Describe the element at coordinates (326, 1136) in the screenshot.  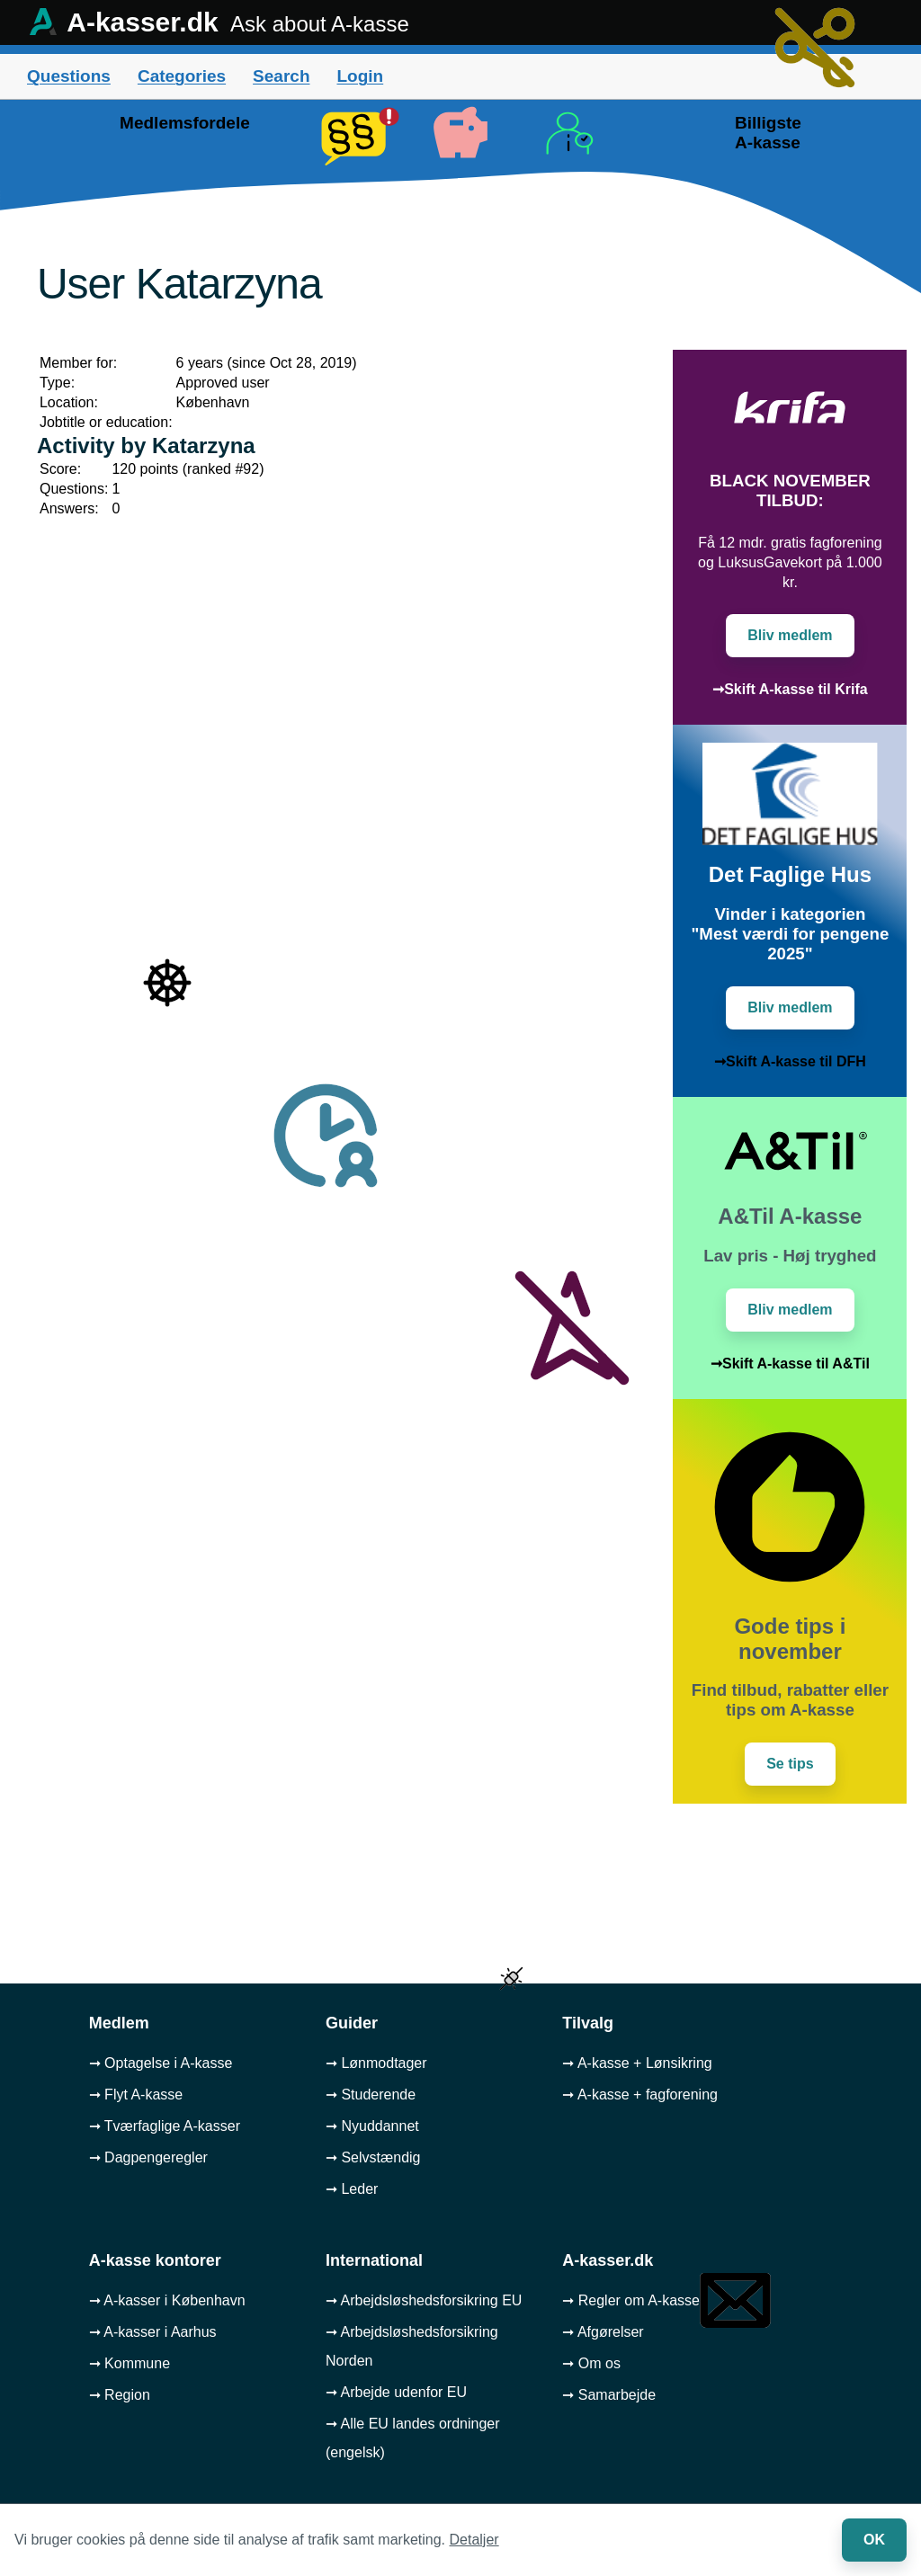
I see `view user's time or activity history` at that location.